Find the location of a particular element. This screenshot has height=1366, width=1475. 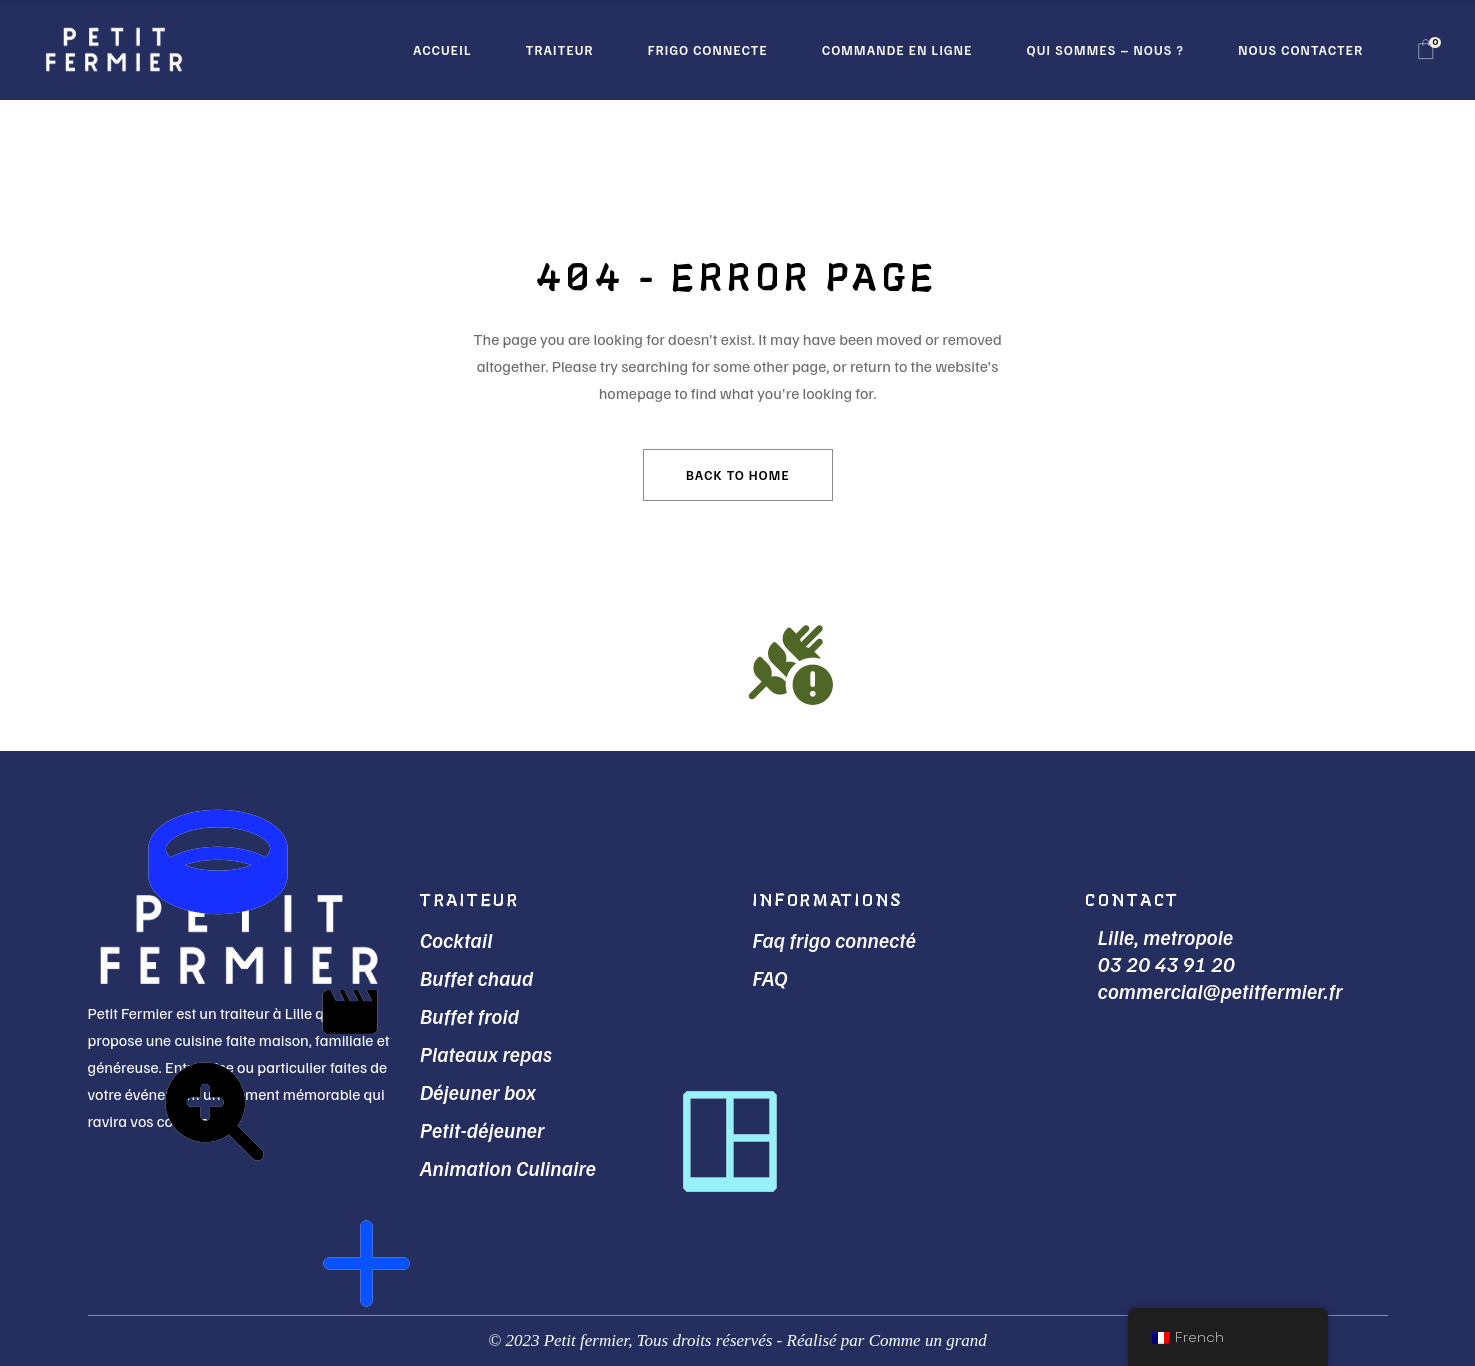

access video or movie content is located at coordinates (350, 1012).